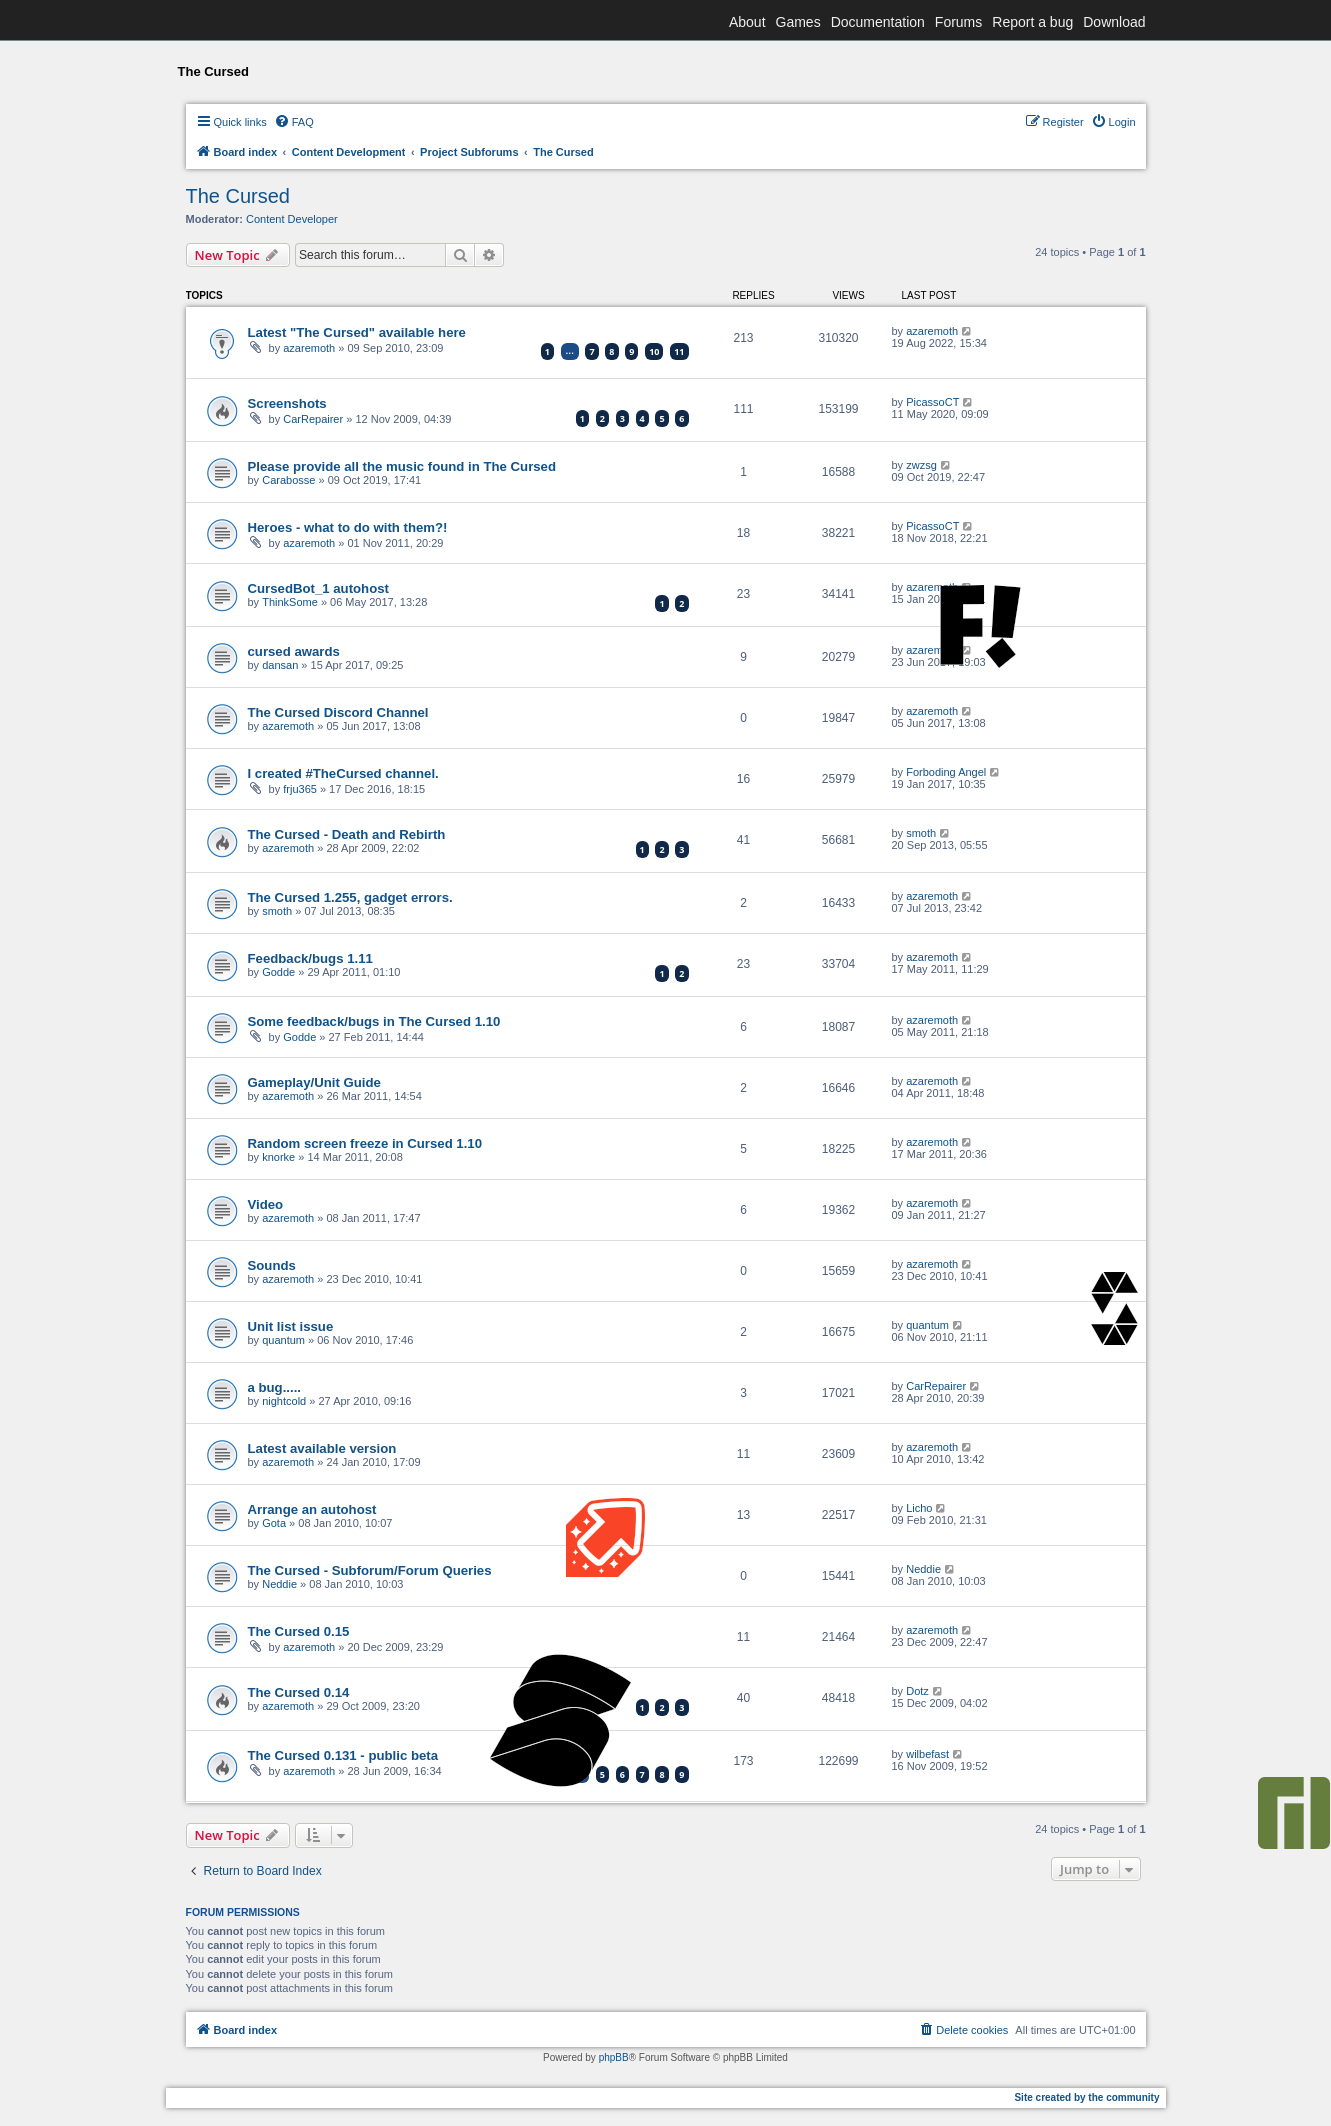 Image resolution: width=1331 pixels, height=2126 pixels. I want to click on manjaro linux operating system logo, so click(1294, 1813).